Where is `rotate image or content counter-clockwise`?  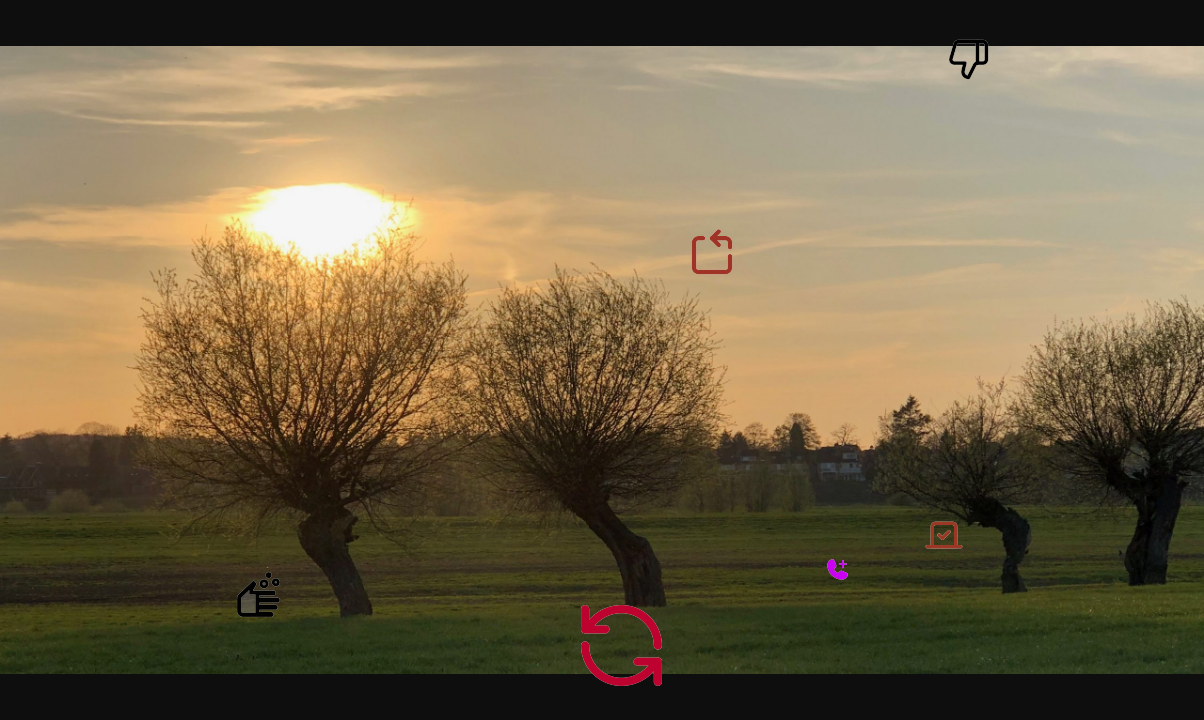
rotate image or content counter-clockwise is located at coordinates (712, 254).